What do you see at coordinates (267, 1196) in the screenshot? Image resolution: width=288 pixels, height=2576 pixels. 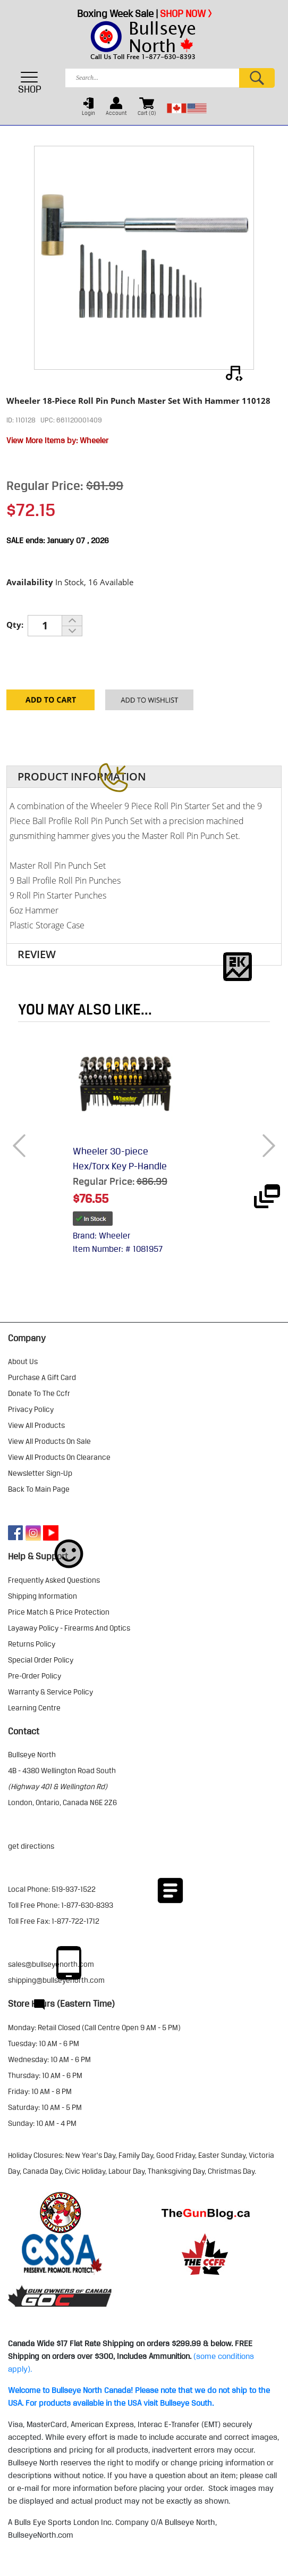 I see `view dynamic or stacked content feed` at bounding box center [267, 1196].